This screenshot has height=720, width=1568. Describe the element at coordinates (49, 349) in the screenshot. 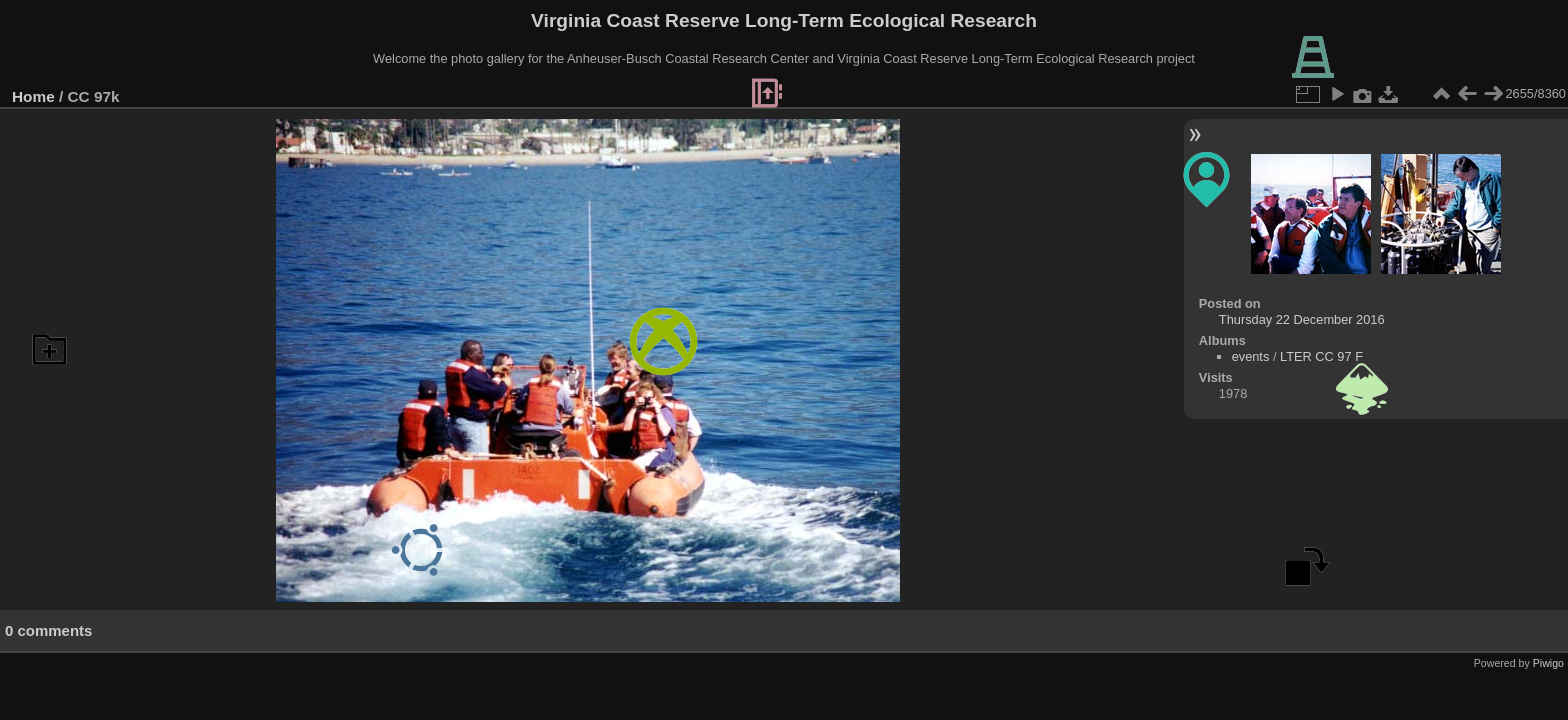

I see `create a new folder` at that location.